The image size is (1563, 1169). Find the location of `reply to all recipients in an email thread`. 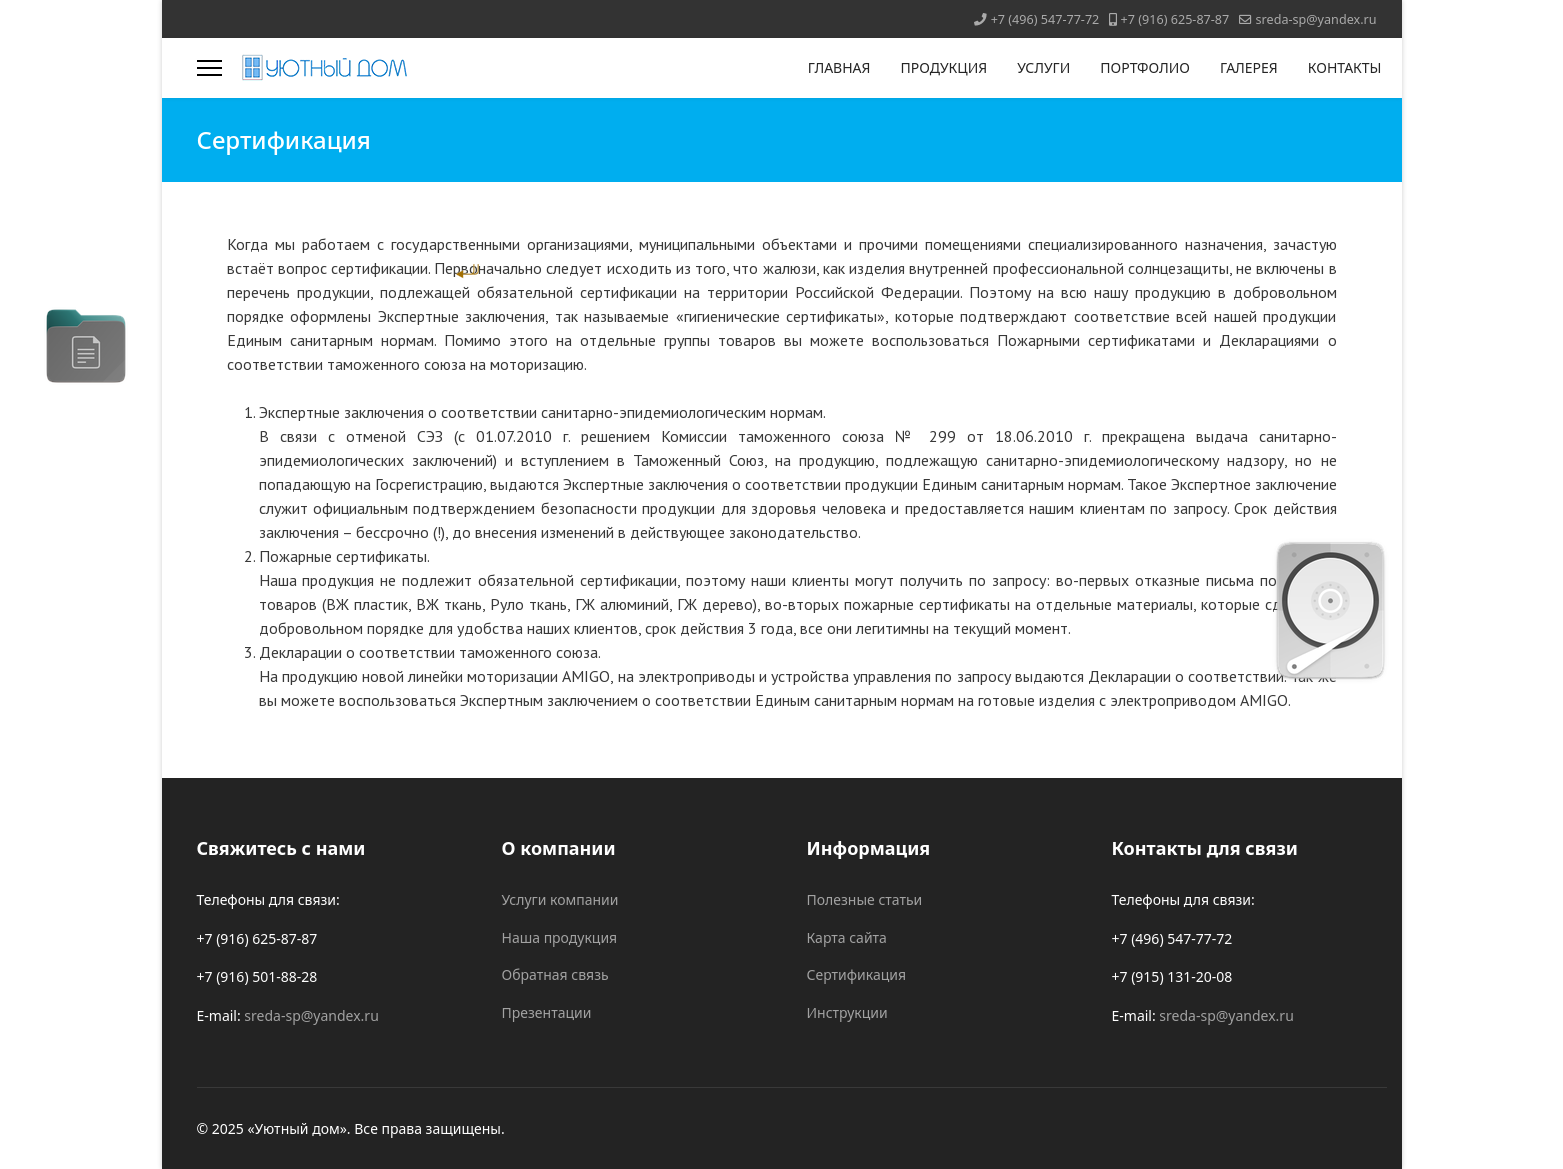

reply to all recipients in an email thread is located at coordinates (467, 271).